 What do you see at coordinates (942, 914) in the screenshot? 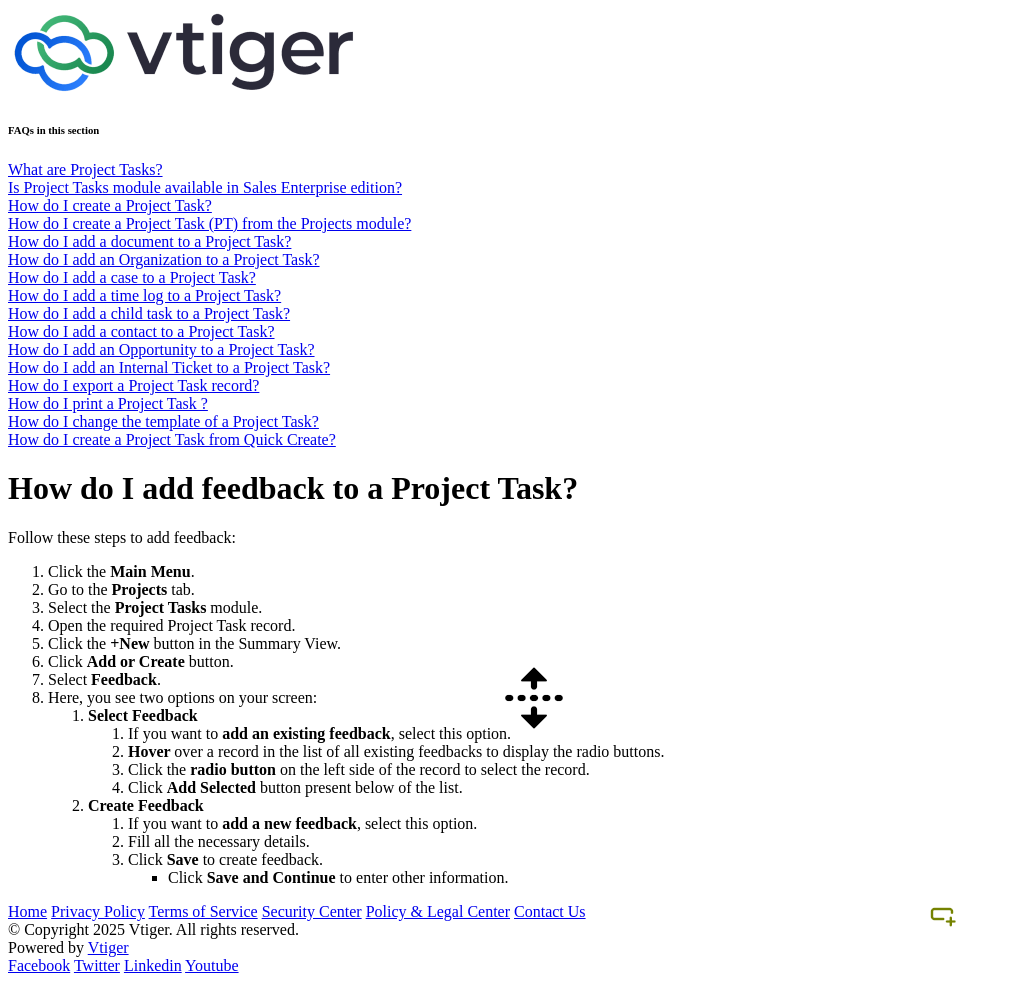
I see `add a new variable` at bounding box center [942, 914].